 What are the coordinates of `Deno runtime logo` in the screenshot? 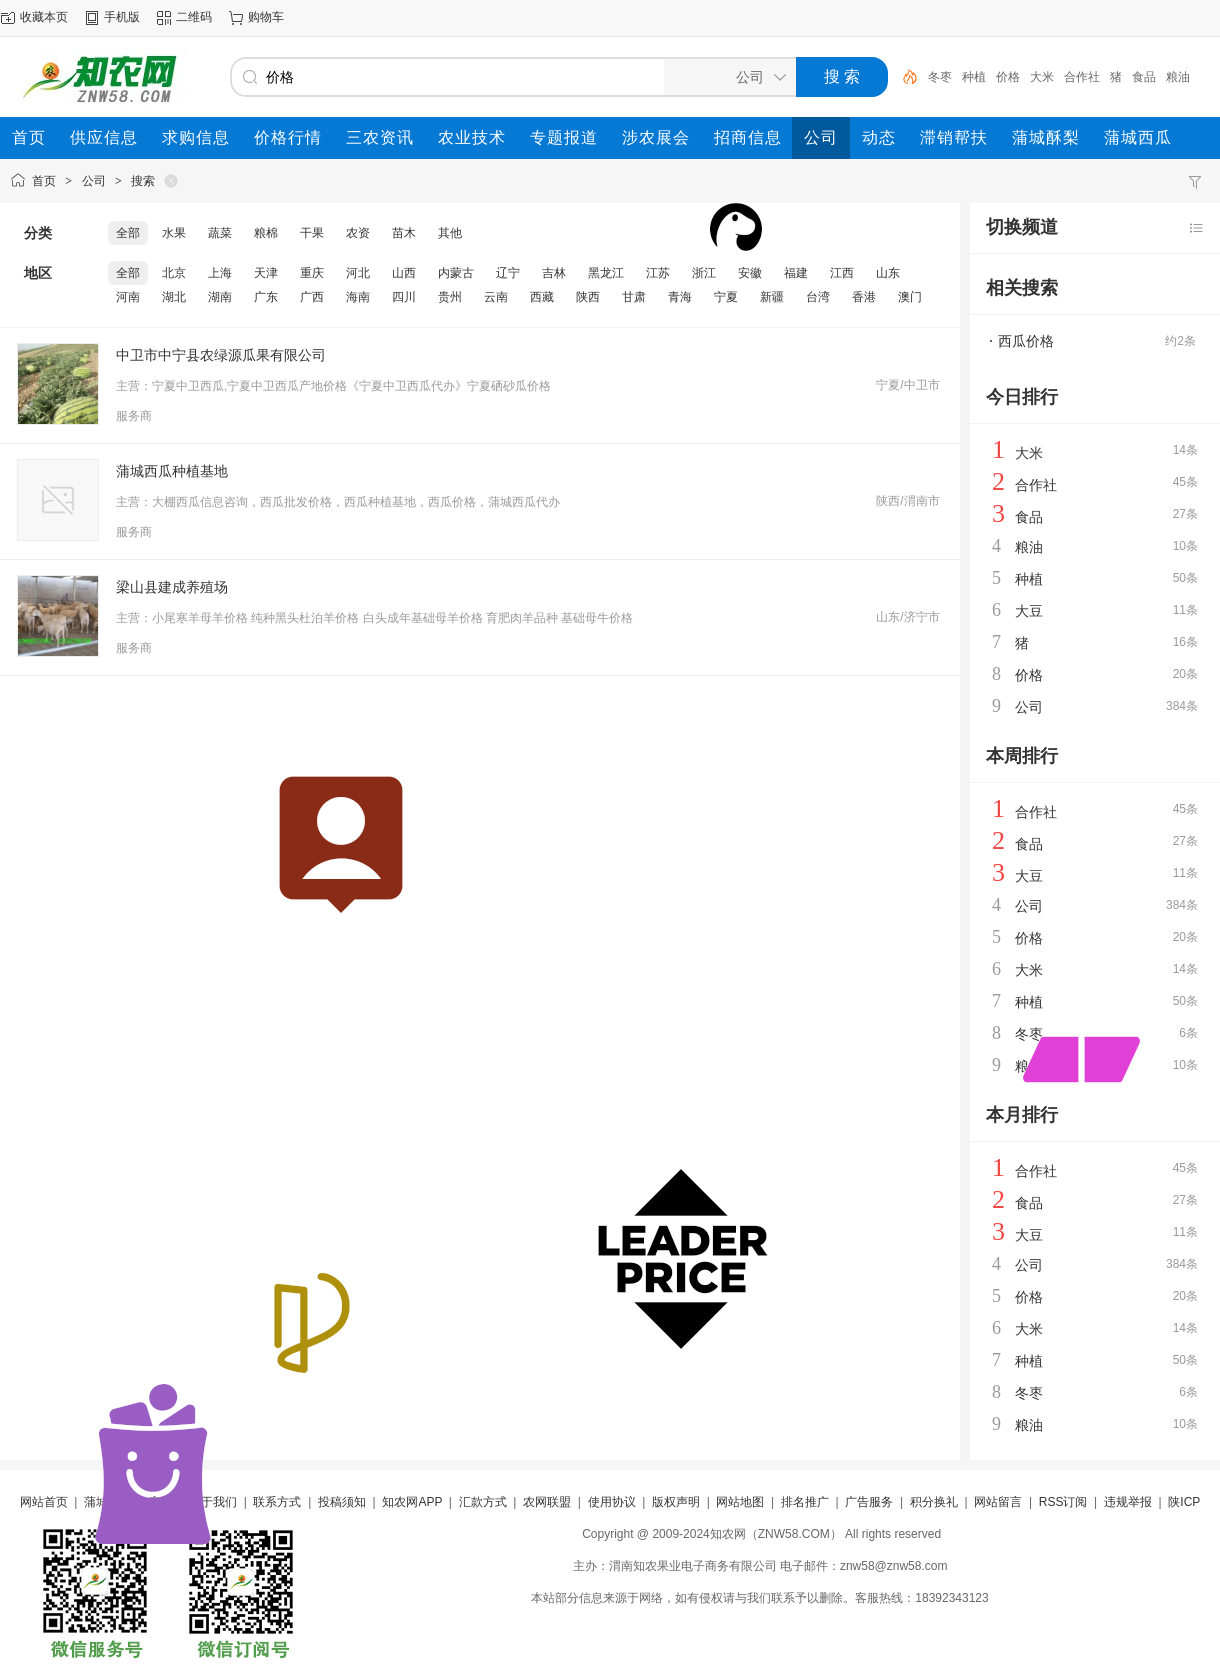 It's located at (736, 227).